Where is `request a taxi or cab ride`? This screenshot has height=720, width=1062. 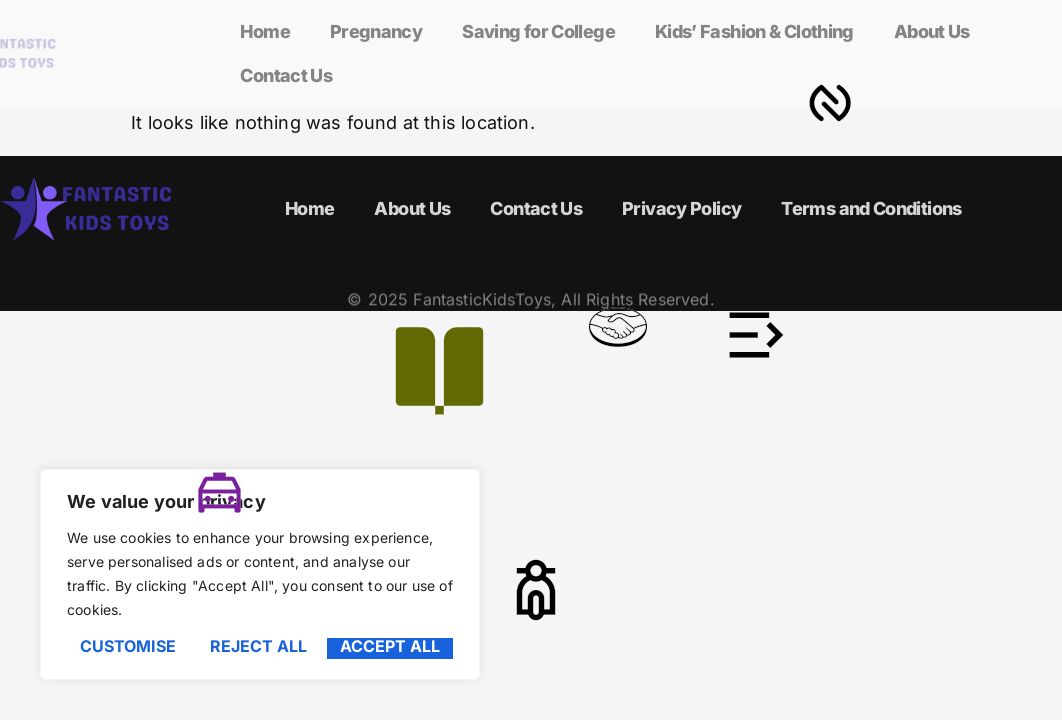
request a taxi or cab ride is located at coordinates (219, 491).